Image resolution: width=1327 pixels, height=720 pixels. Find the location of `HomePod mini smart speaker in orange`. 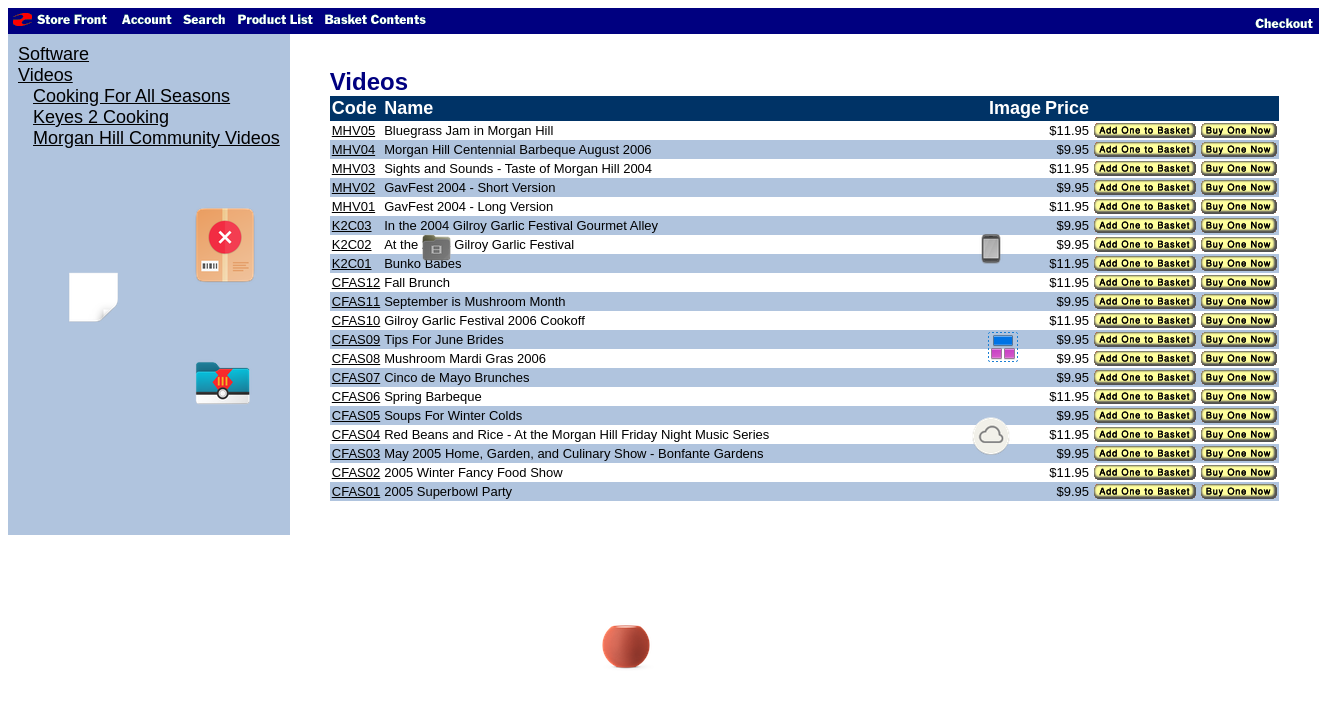

HomePod mini smart speaker in orange is located at coordinates (626, 651).